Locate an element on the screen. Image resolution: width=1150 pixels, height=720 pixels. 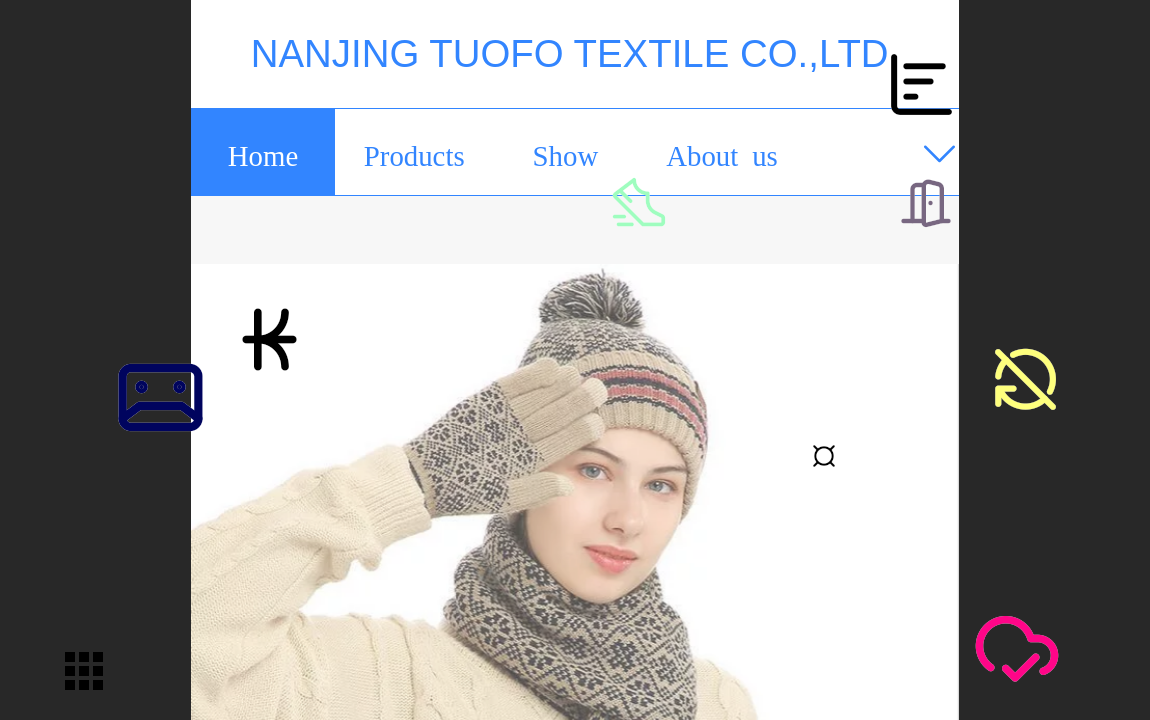
start a running or fitness activity is located at coordinates (638, 205).